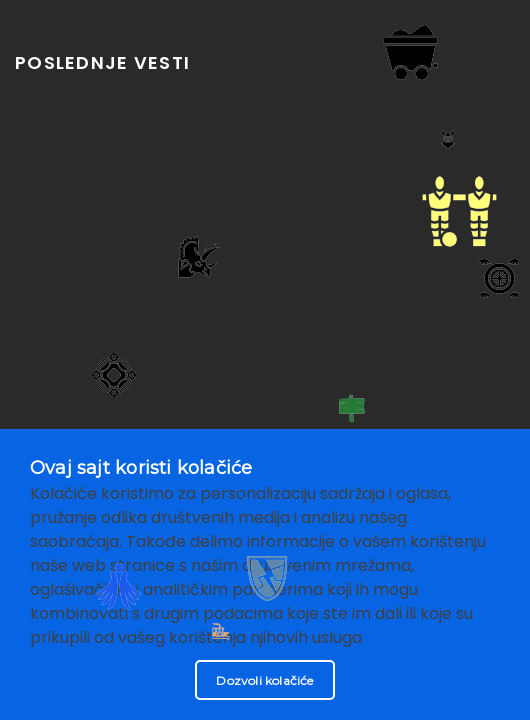 The width and height of the screenshot is (530, 720). What do you see at coordinates (448, 139) in the screenshot?
I see `select dwarf character class` at bounding box center [448, 139].